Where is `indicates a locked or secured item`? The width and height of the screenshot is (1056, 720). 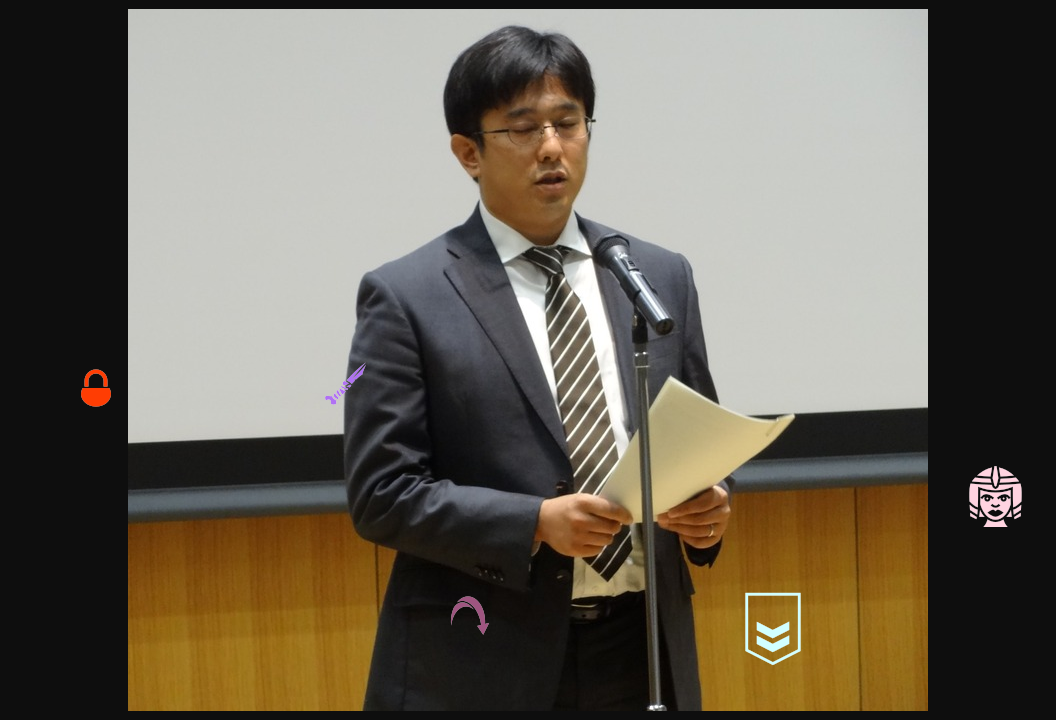 indicates a locked or secured item is located at coordinates (96, 388).